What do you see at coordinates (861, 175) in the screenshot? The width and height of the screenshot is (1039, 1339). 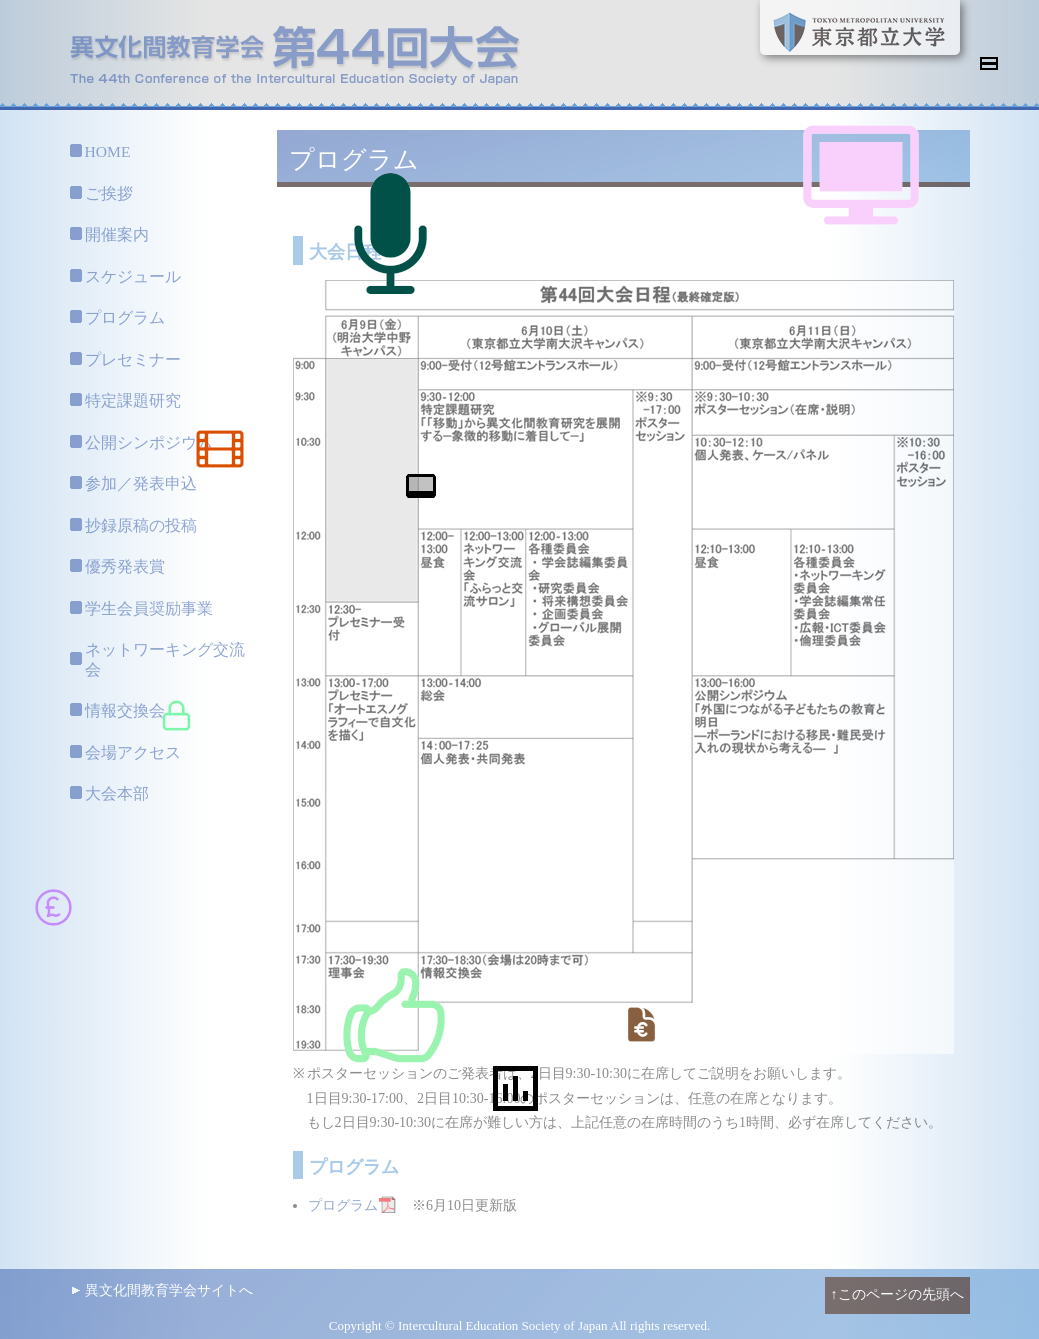 I see `access TV or video streaming options` at bounding box center [861, 175].